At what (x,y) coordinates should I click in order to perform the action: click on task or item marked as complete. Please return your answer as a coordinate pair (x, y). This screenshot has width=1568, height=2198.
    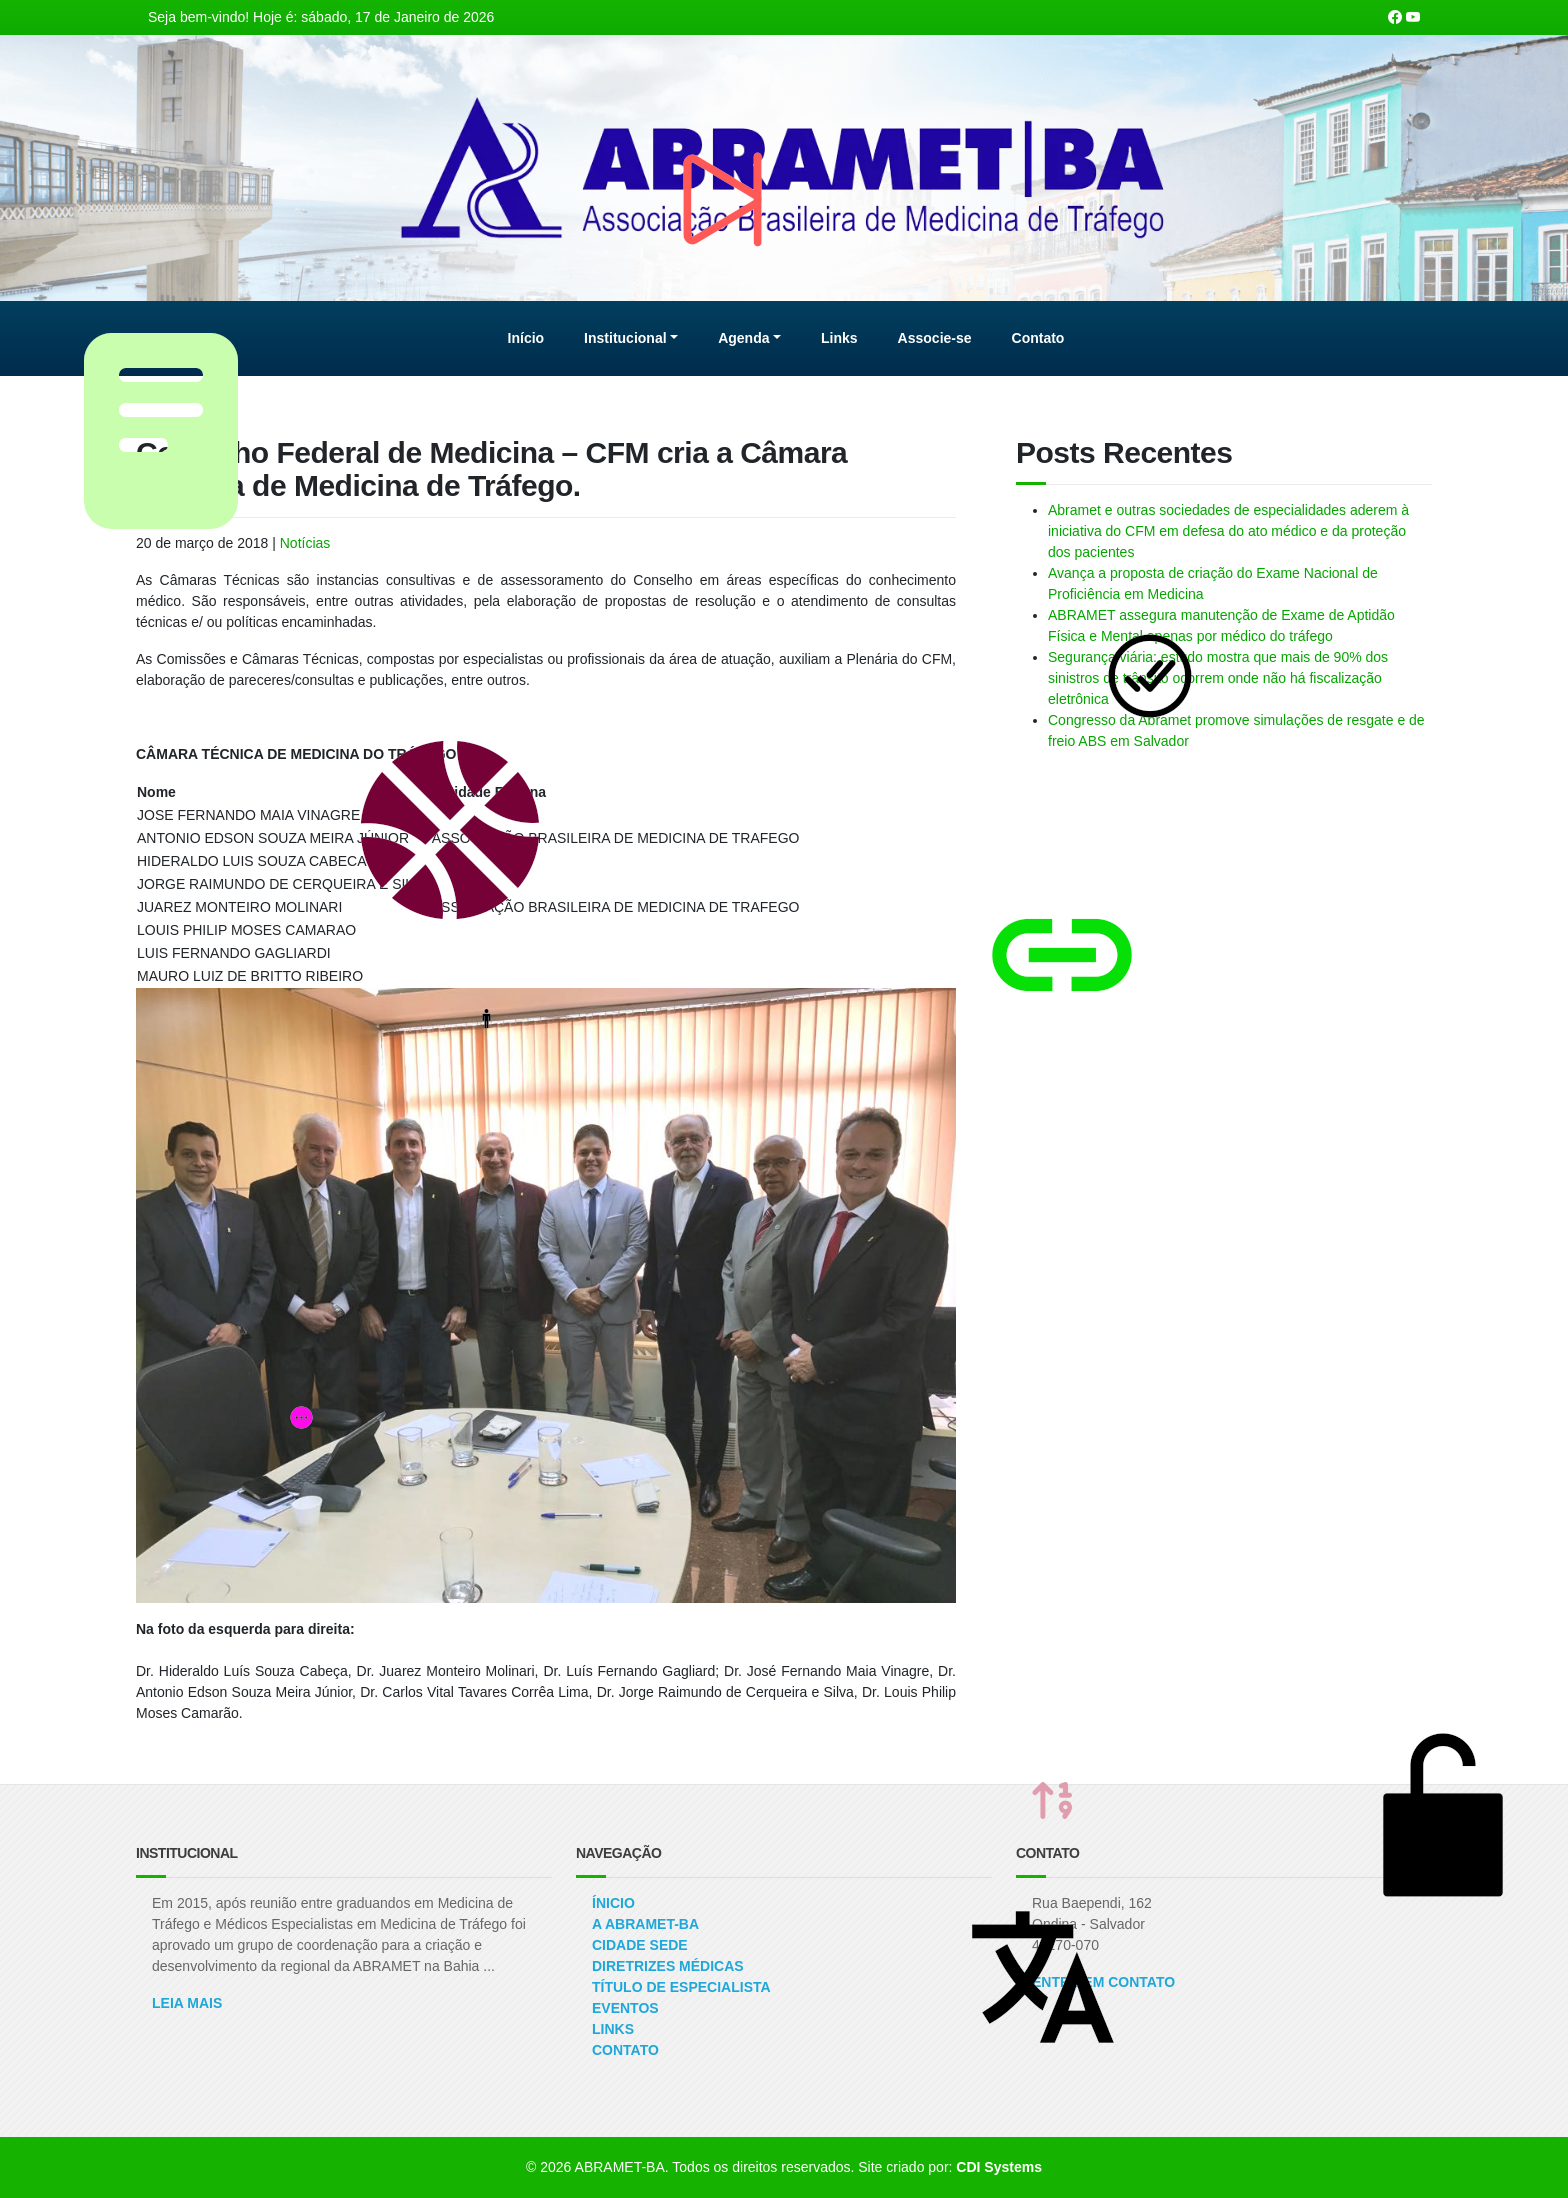
    Looking at the image, I should click on (1150, 676).